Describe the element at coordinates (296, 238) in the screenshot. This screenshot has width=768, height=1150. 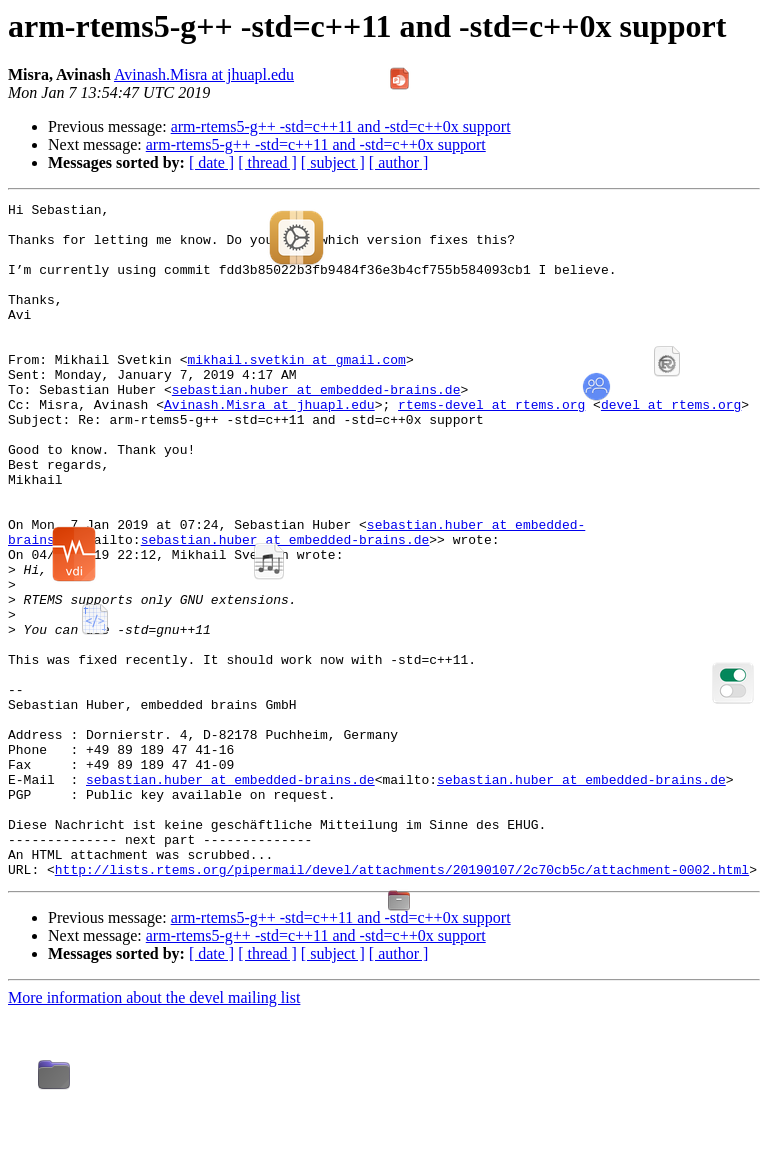
I see `a system component or runtime file` at that location.